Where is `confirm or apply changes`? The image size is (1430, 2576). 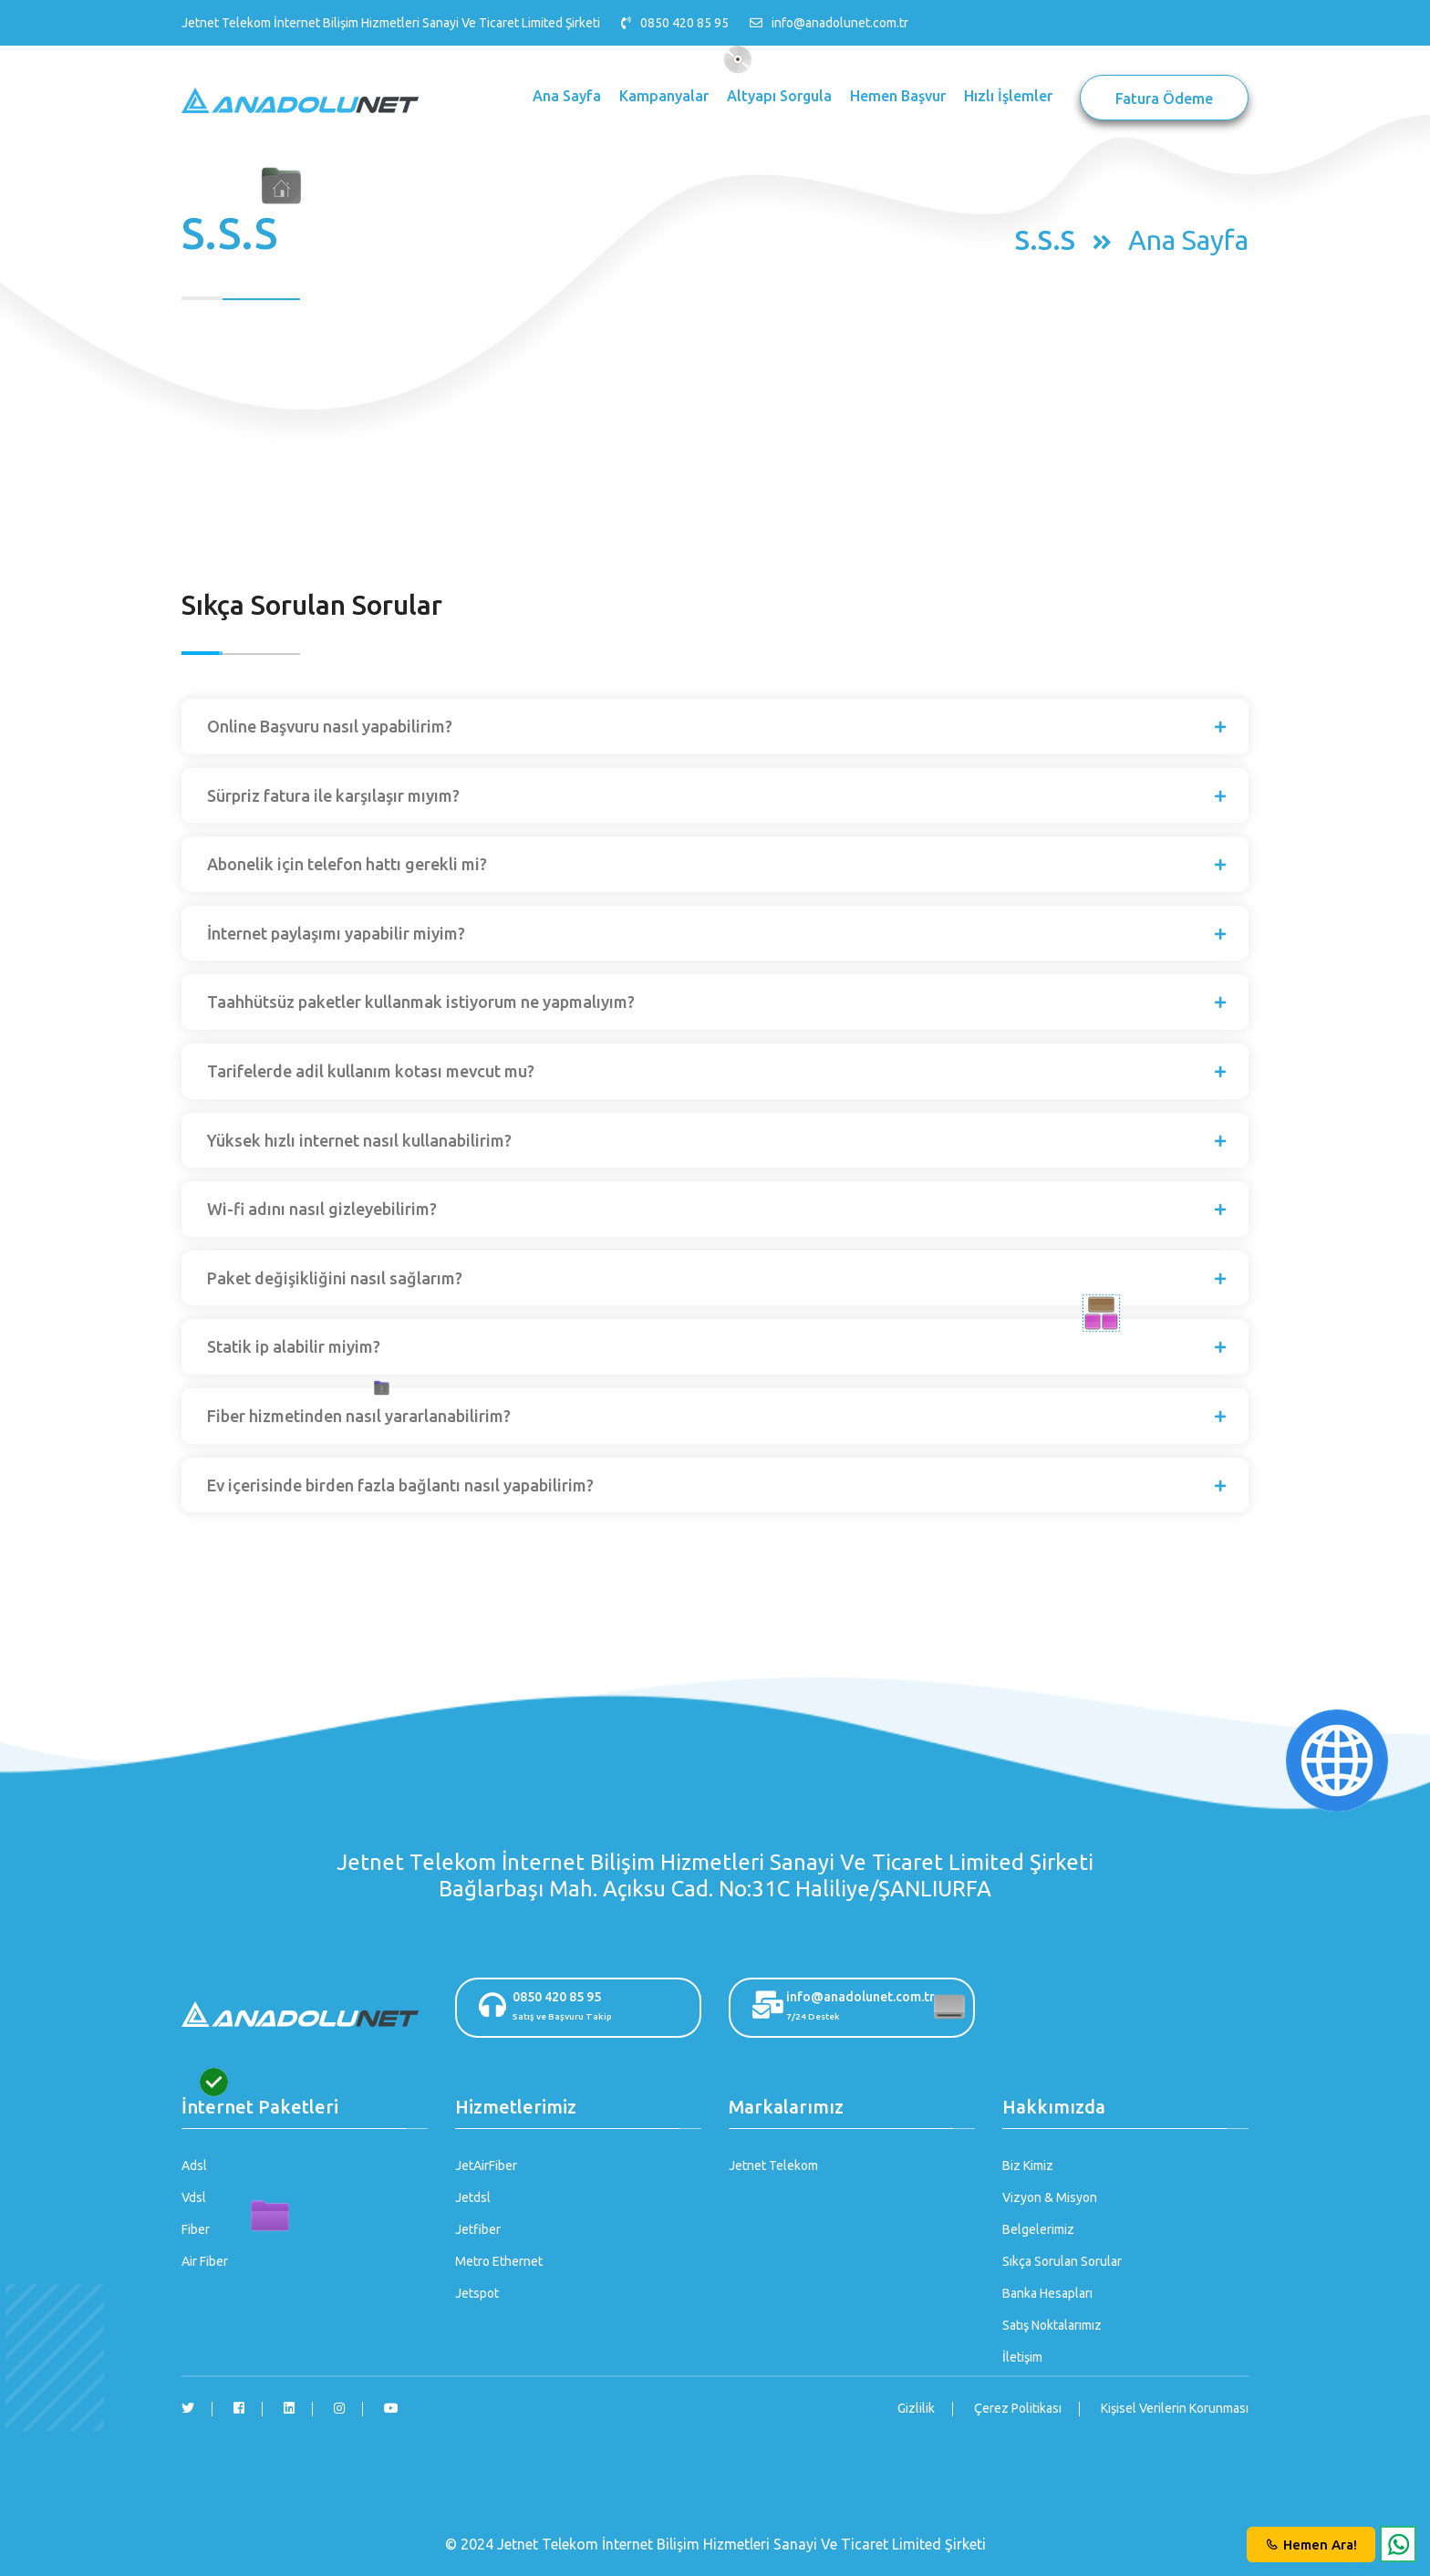
confirm or apply changes is located at coordinates (213, 2082).